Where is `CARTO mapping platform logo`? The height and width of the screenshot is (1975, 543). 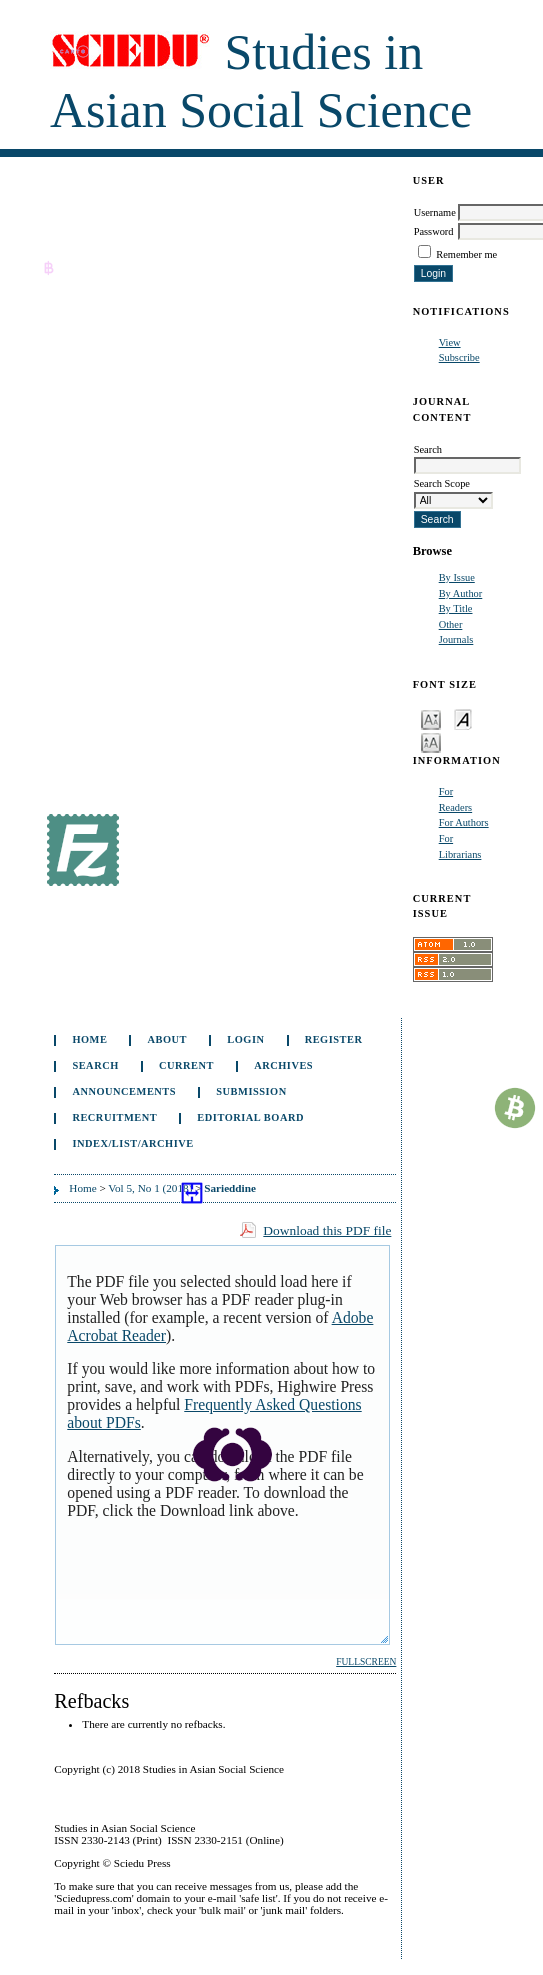 CARTO mapping platform logo is located at coordinates (74, 51).